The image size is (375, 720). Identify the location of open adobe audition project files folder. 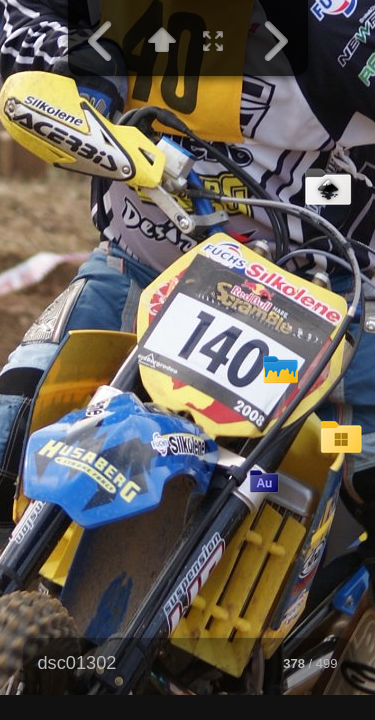
(264, 482).